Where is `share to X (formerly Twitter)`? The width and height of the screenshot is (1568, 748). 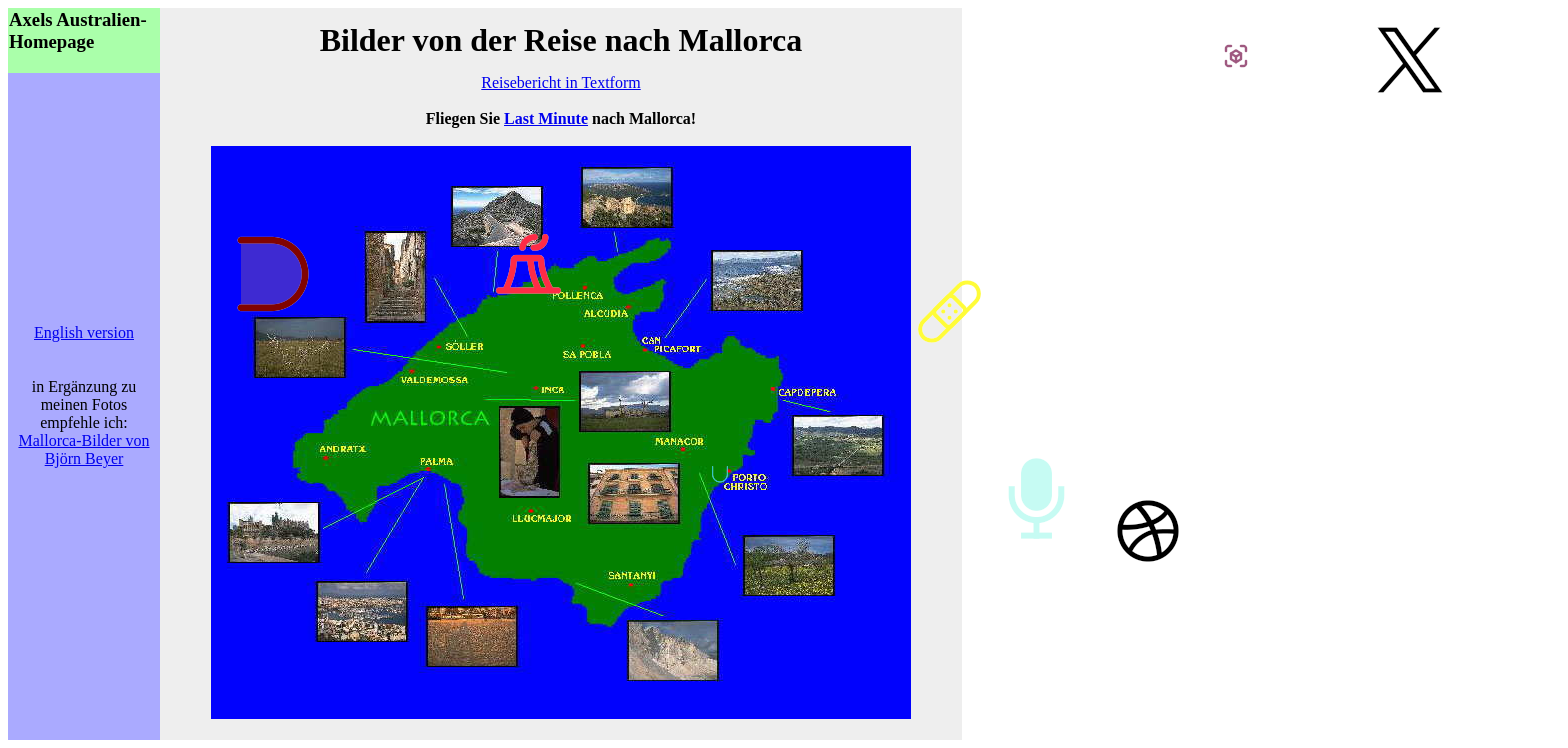 share to X (formerly Twitter) is located at coordinates (1410, 60).